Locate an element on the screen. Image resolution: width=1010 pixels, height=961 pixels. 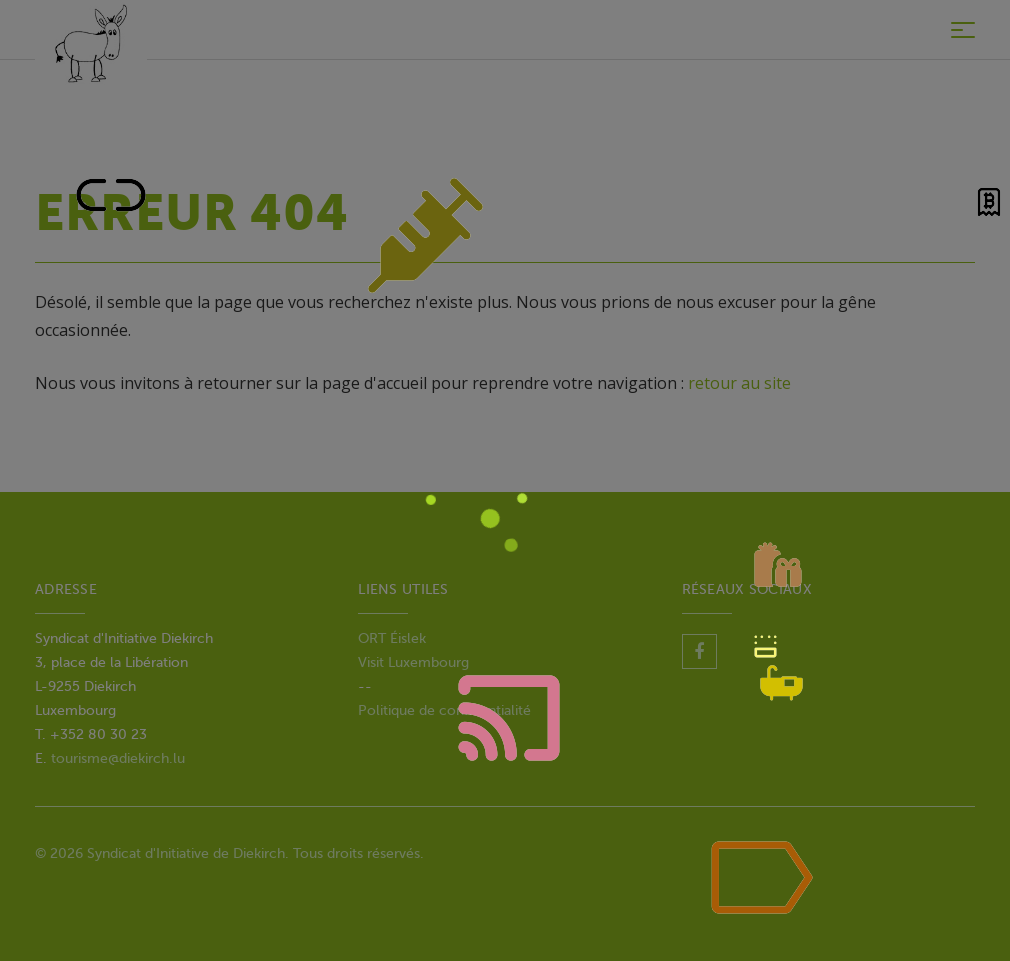
add a tag or label to an item is located at coordinates (758, 877).